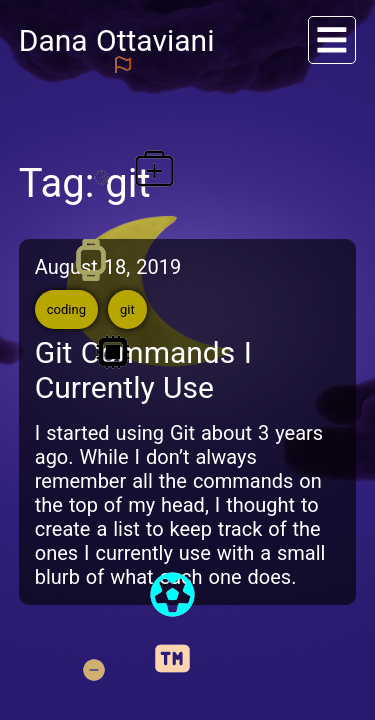 This screenshot has height=720, width=375. I want to click on access health or medical features, so click(154, 168).